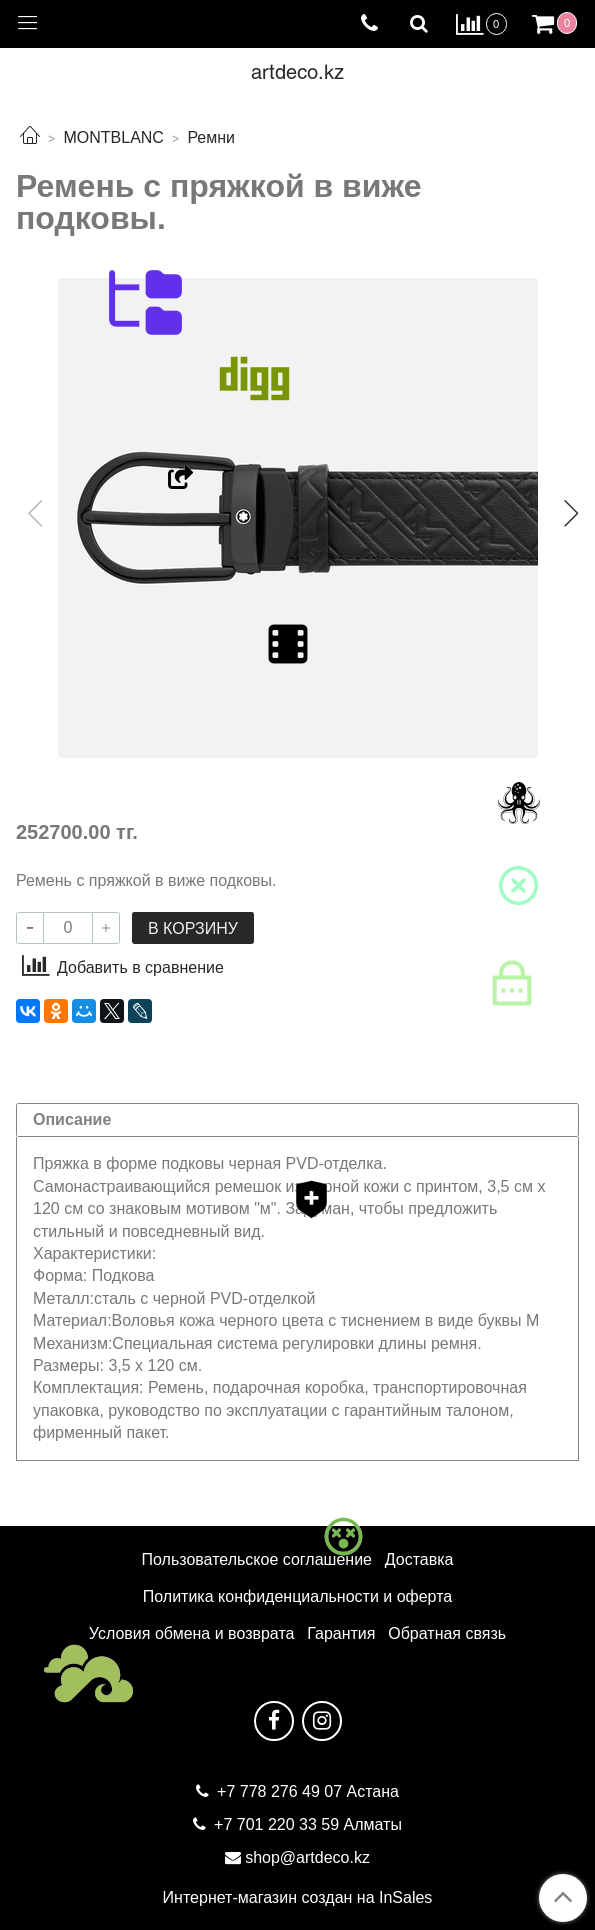  Describe the element at coordinates (518, 885) in the screenshot. I see `close or dismiss a dialog` at that location.